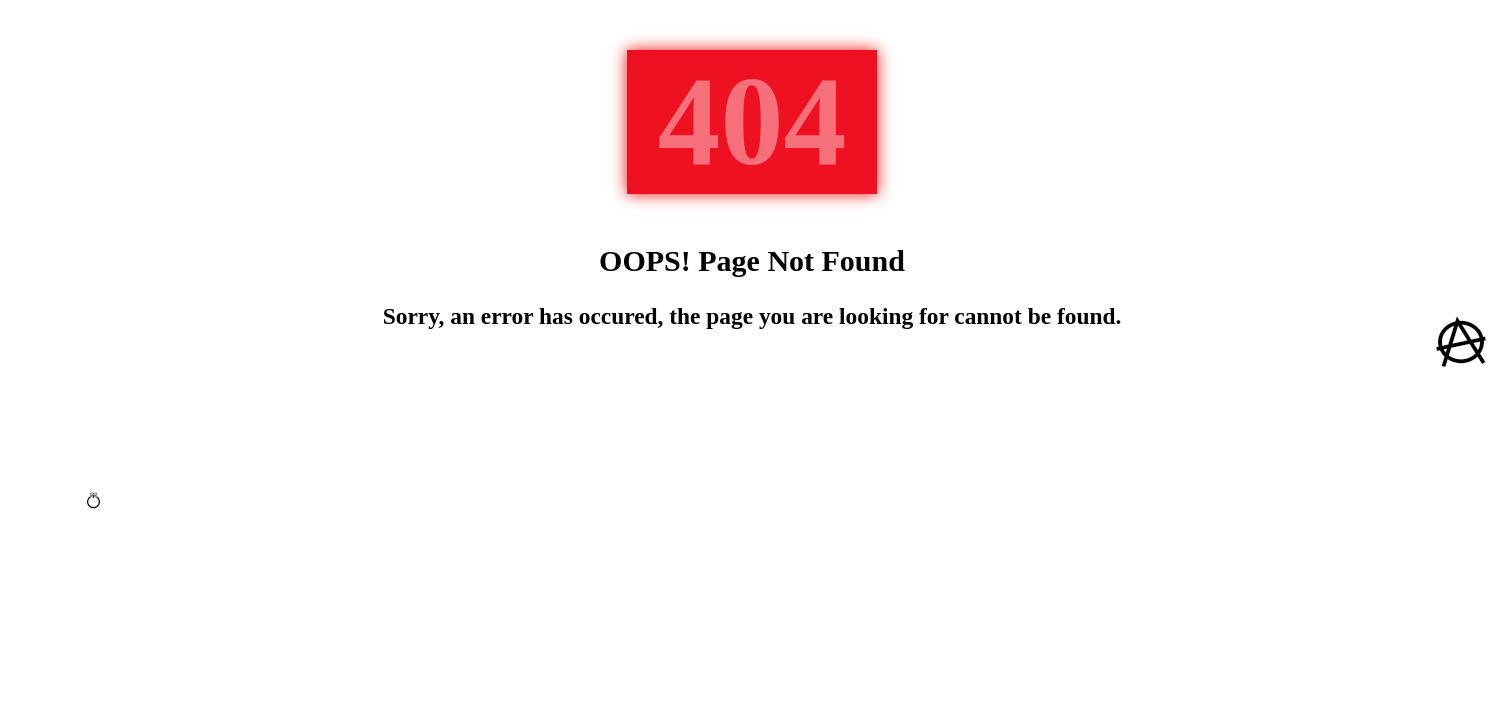 The image size is (1504, 720). What do you see at coordinates (93, 500) in the screenshot?
I see `indicates premium or luxury item status` at bounding box center [93, 500].